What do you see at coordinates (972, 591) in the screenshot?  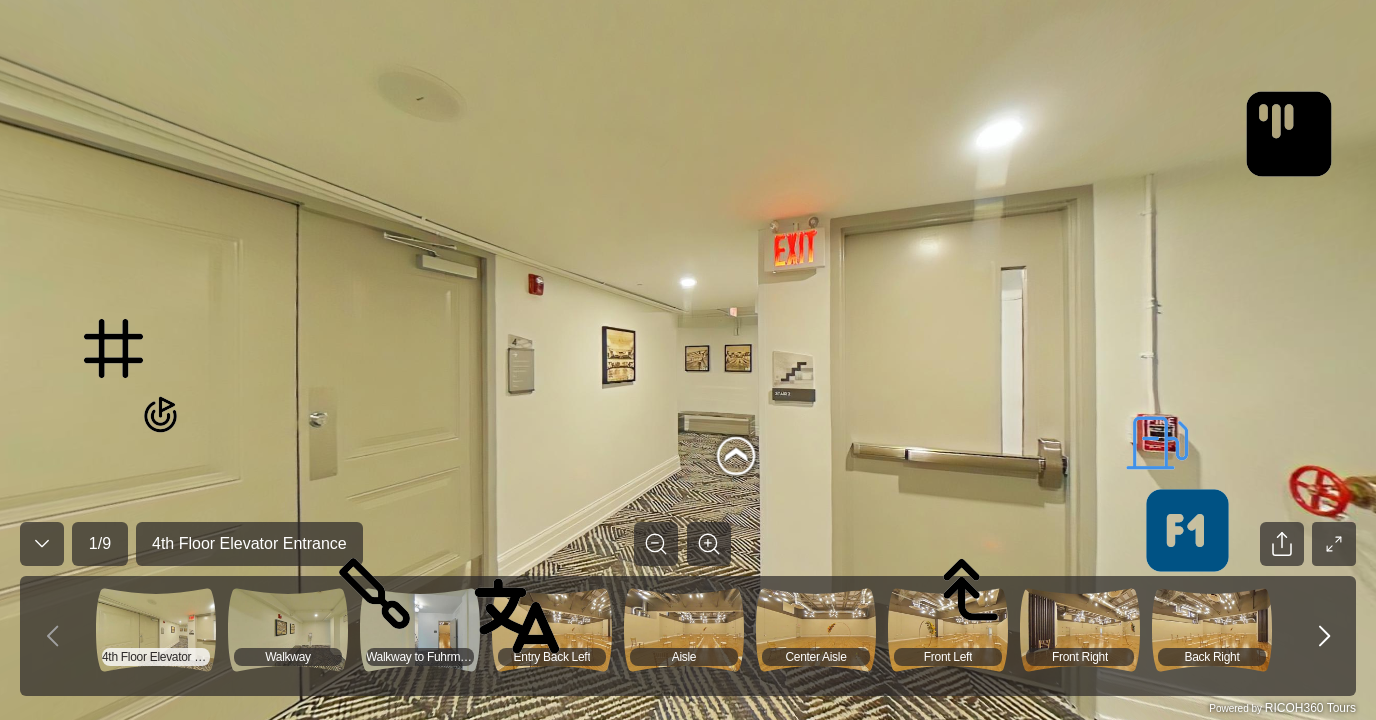 I see `go back two levels in navigation` at bounding box center [972, 591].